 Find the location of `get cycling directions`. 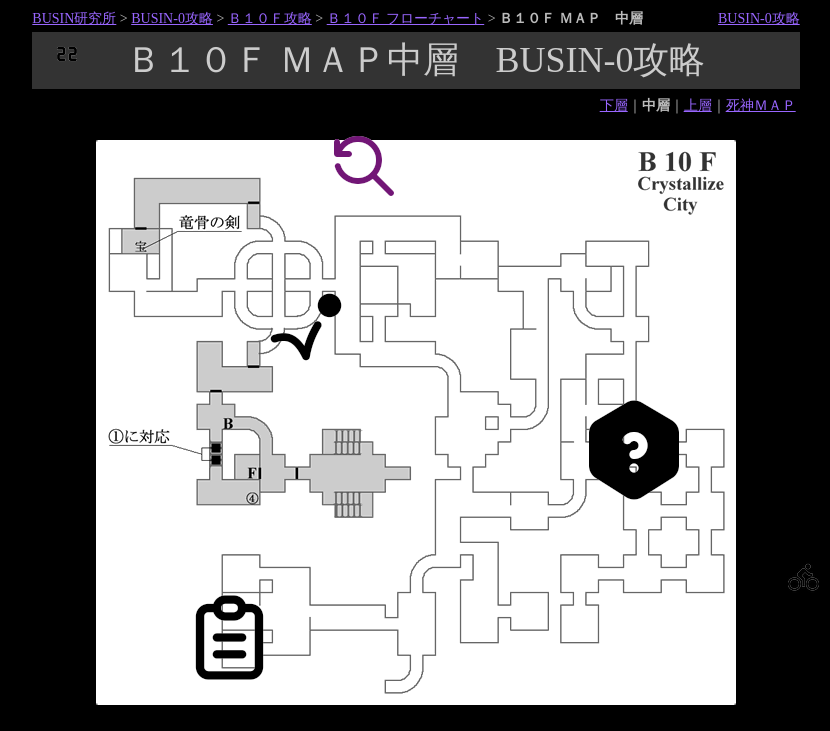

get cycling directions is located at coordinates (803, 577).